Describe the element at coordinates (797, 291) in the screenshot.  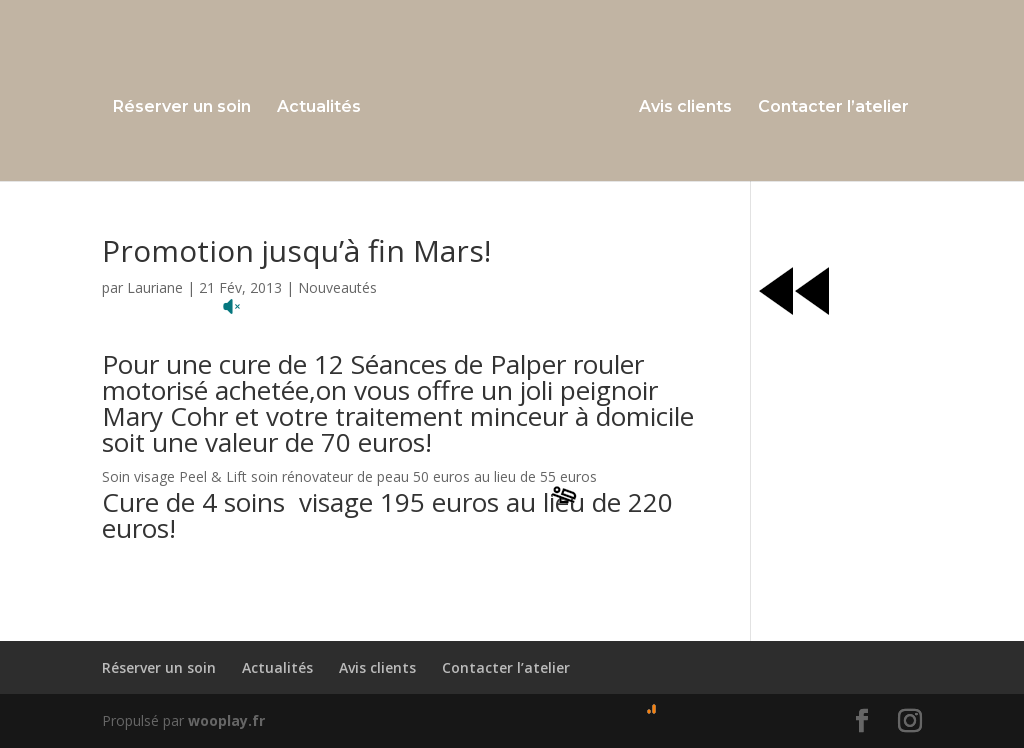
I see `rewind media playback` at that location.